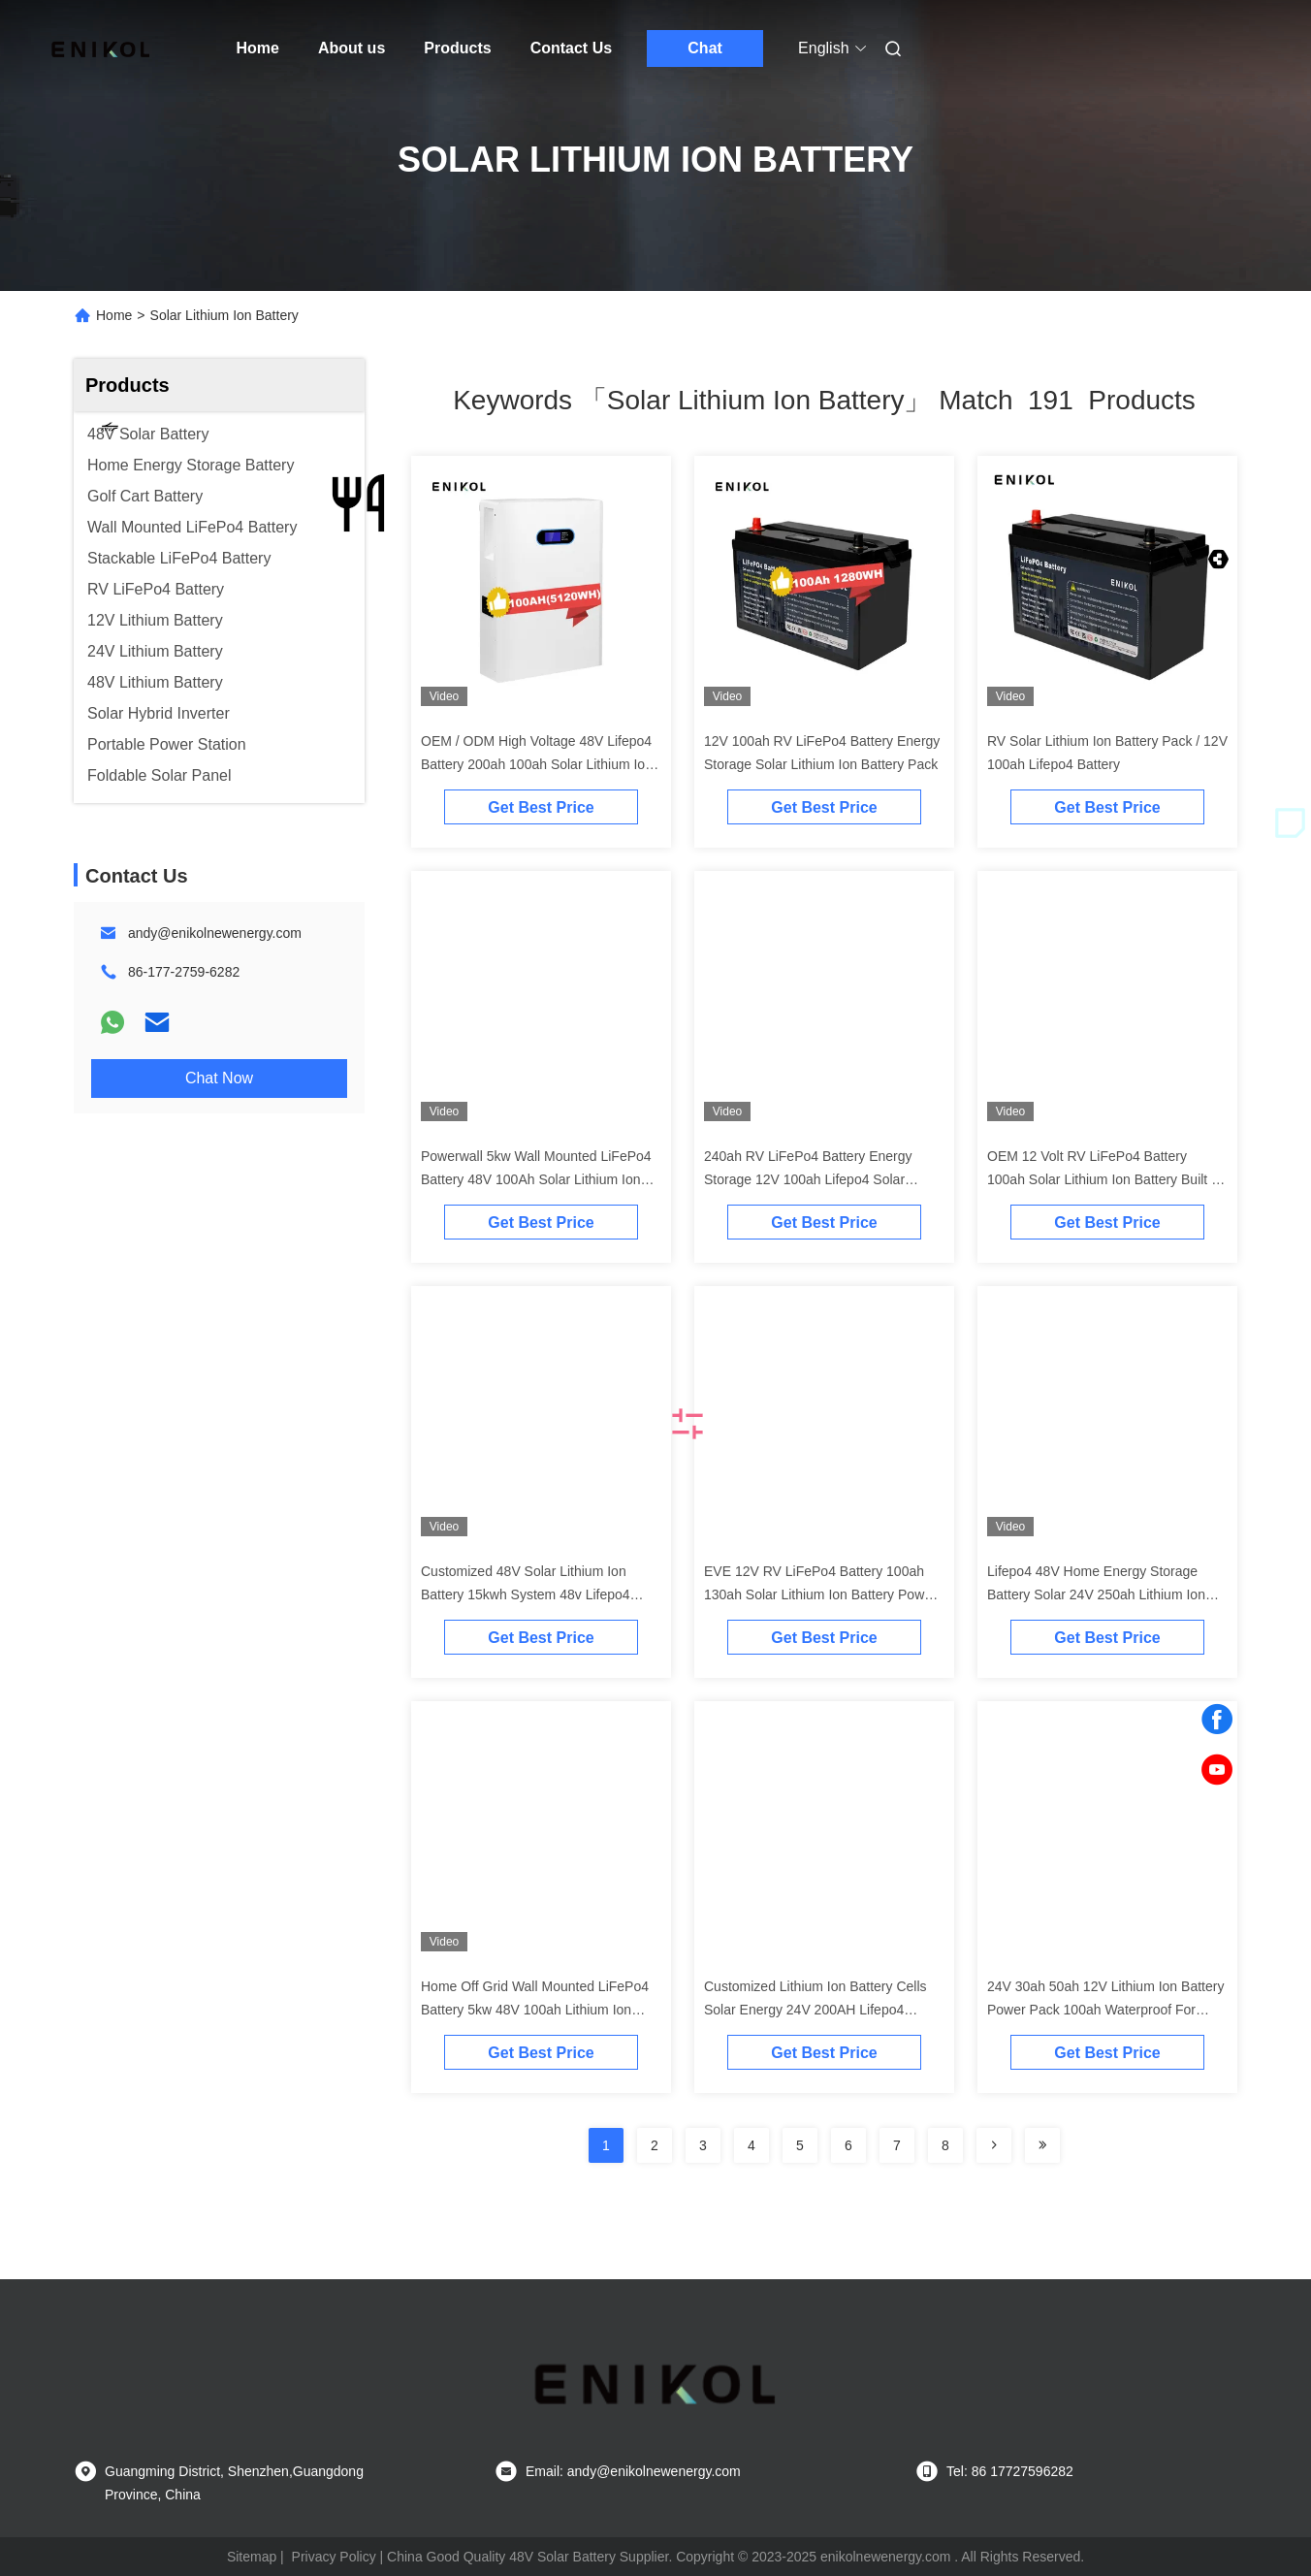  Describe the element at coordinates (1218, 559) in the screenshot. I see `cloudron platform logo` at that location.